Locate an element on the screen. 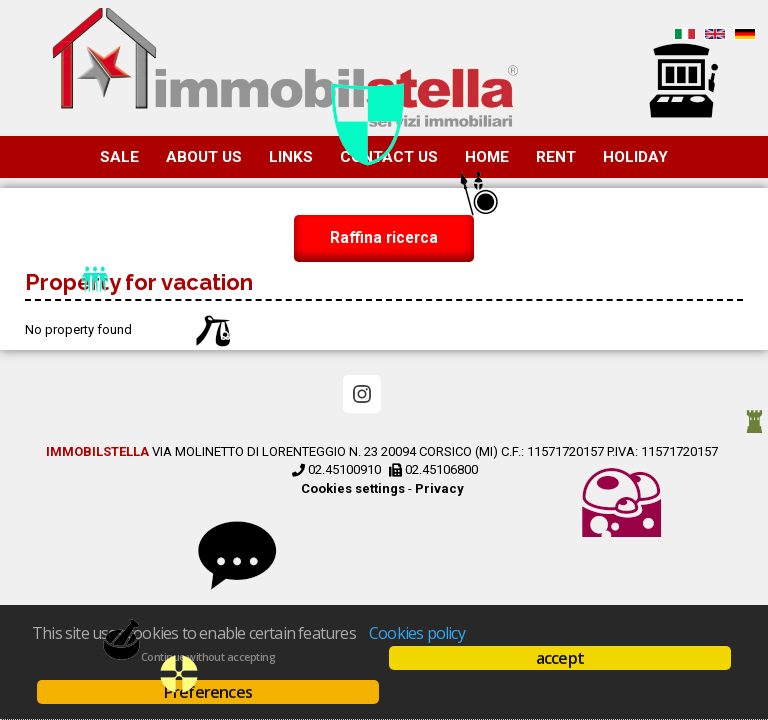 Image resolution: width=768 pixels, height=720 pixels. view castle or fortress location is located at coordinates (754, 421).